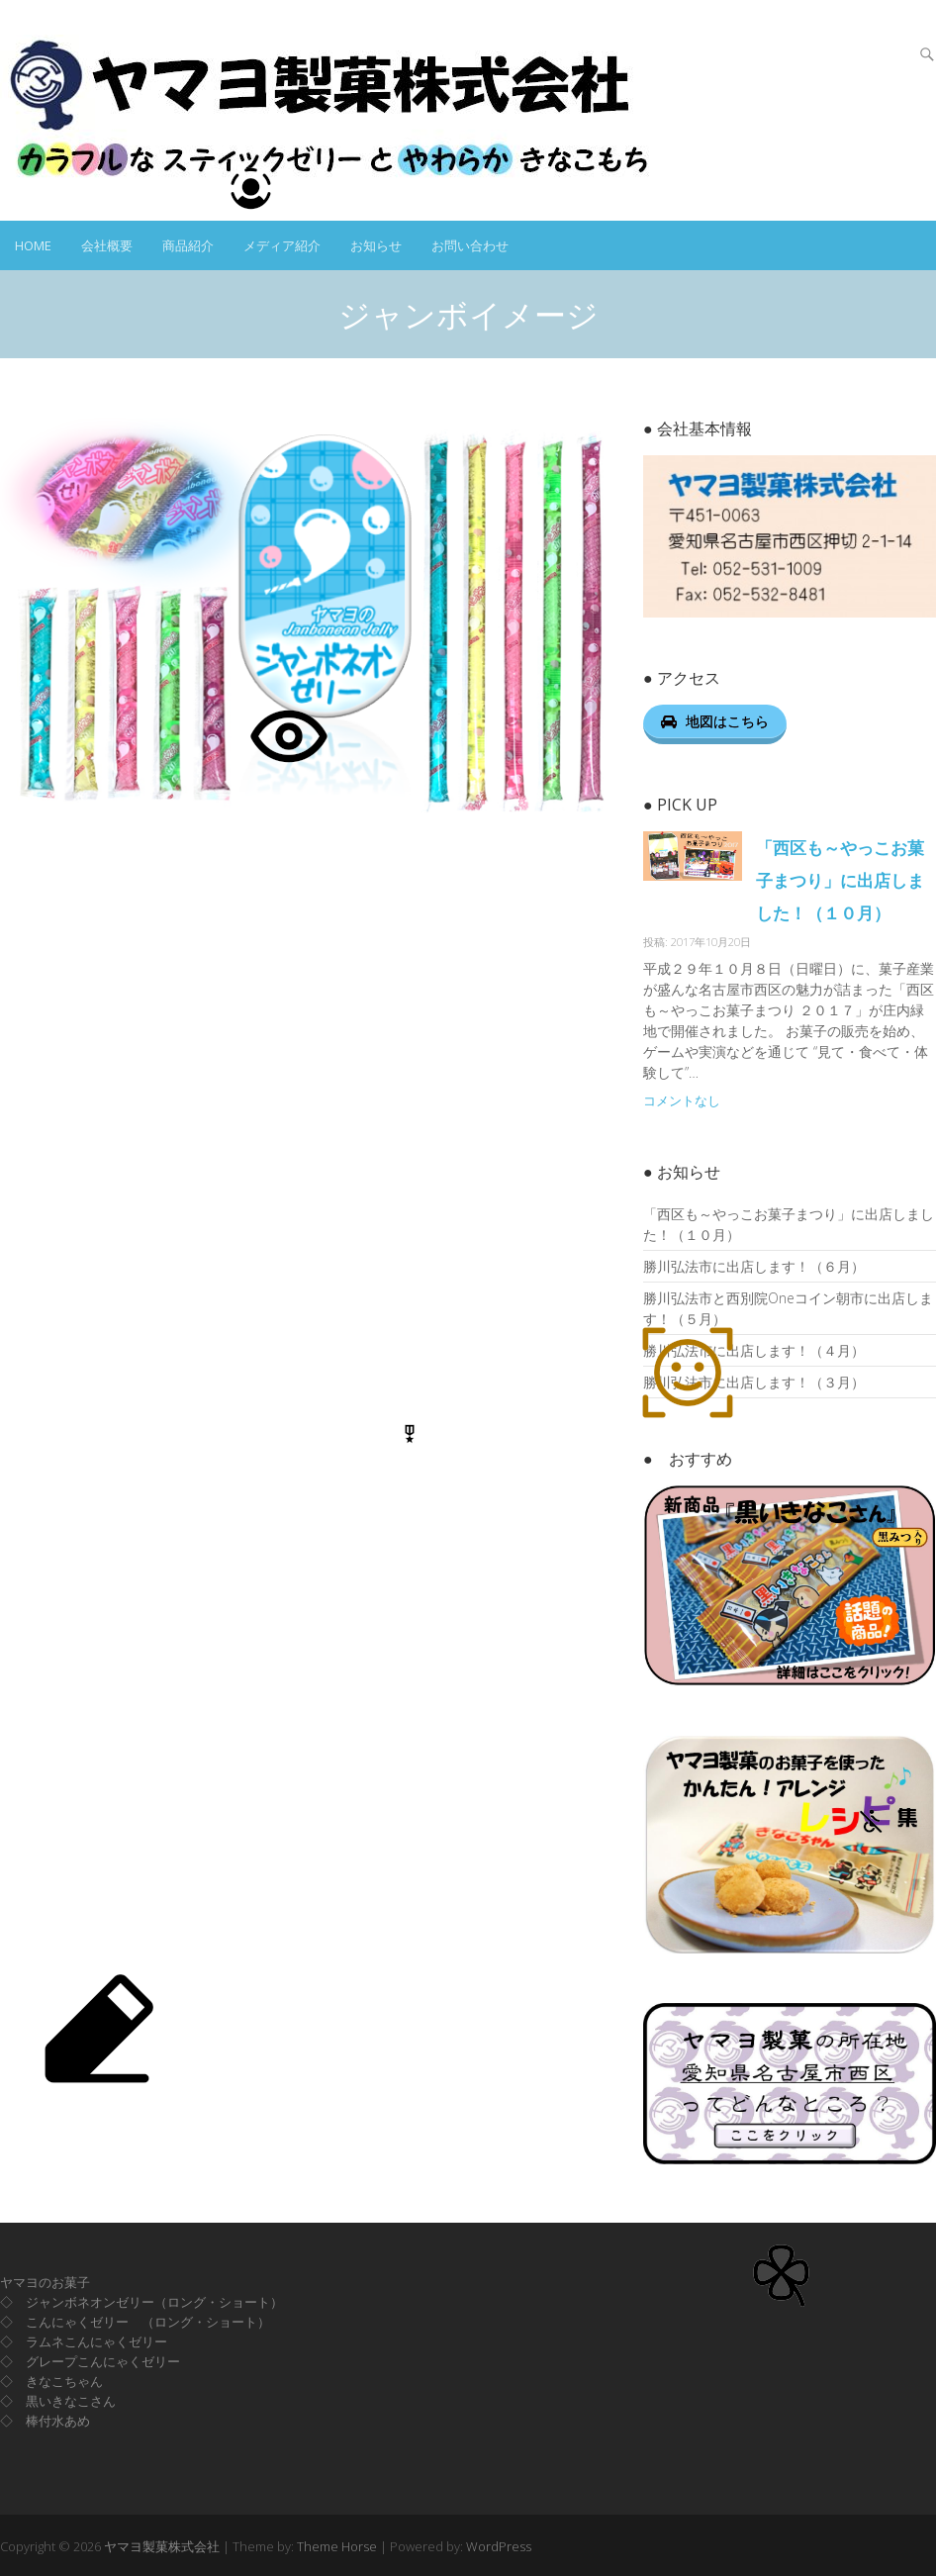 This screenshot has height=2576, width=936. I want to click on edit text or content, so click(97, 2031).